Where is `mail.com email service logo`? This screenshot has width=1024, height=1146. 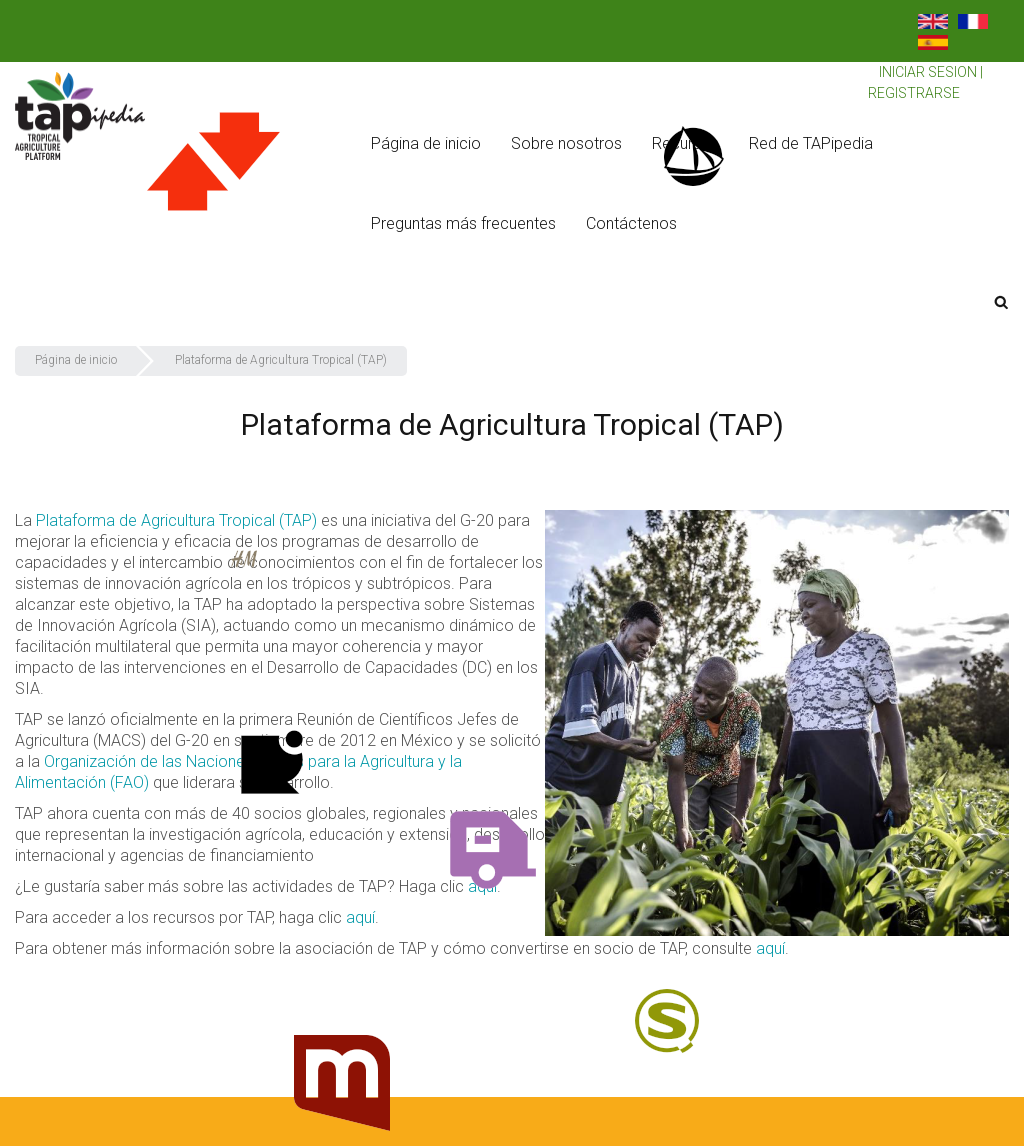
mail.com email service logo is located at coordinates (342, 1083).